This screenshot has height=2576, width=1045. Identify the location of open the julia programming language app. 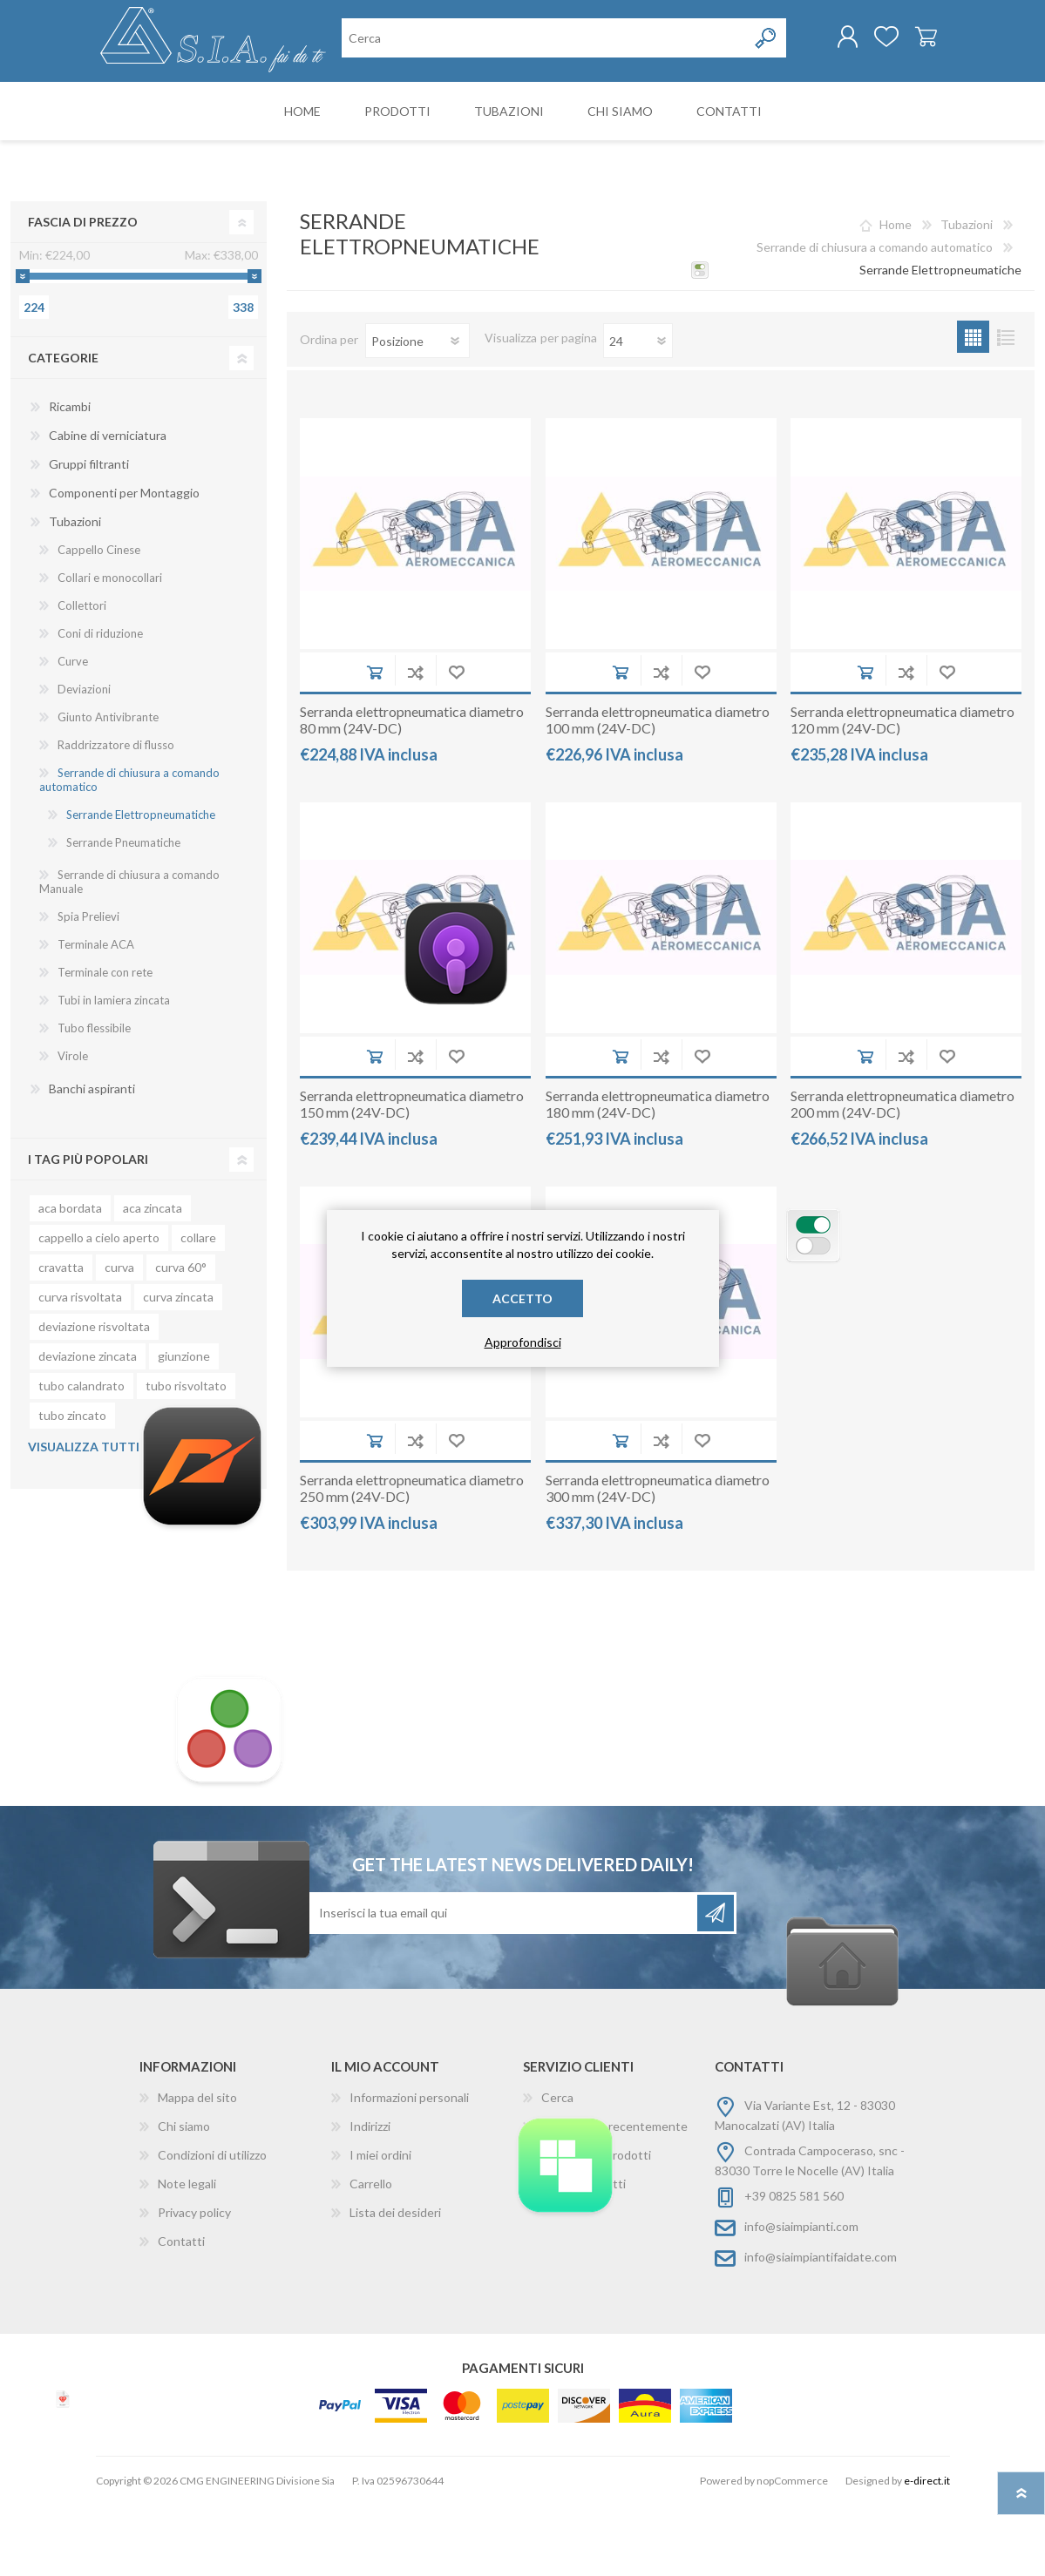
(229, 1730).